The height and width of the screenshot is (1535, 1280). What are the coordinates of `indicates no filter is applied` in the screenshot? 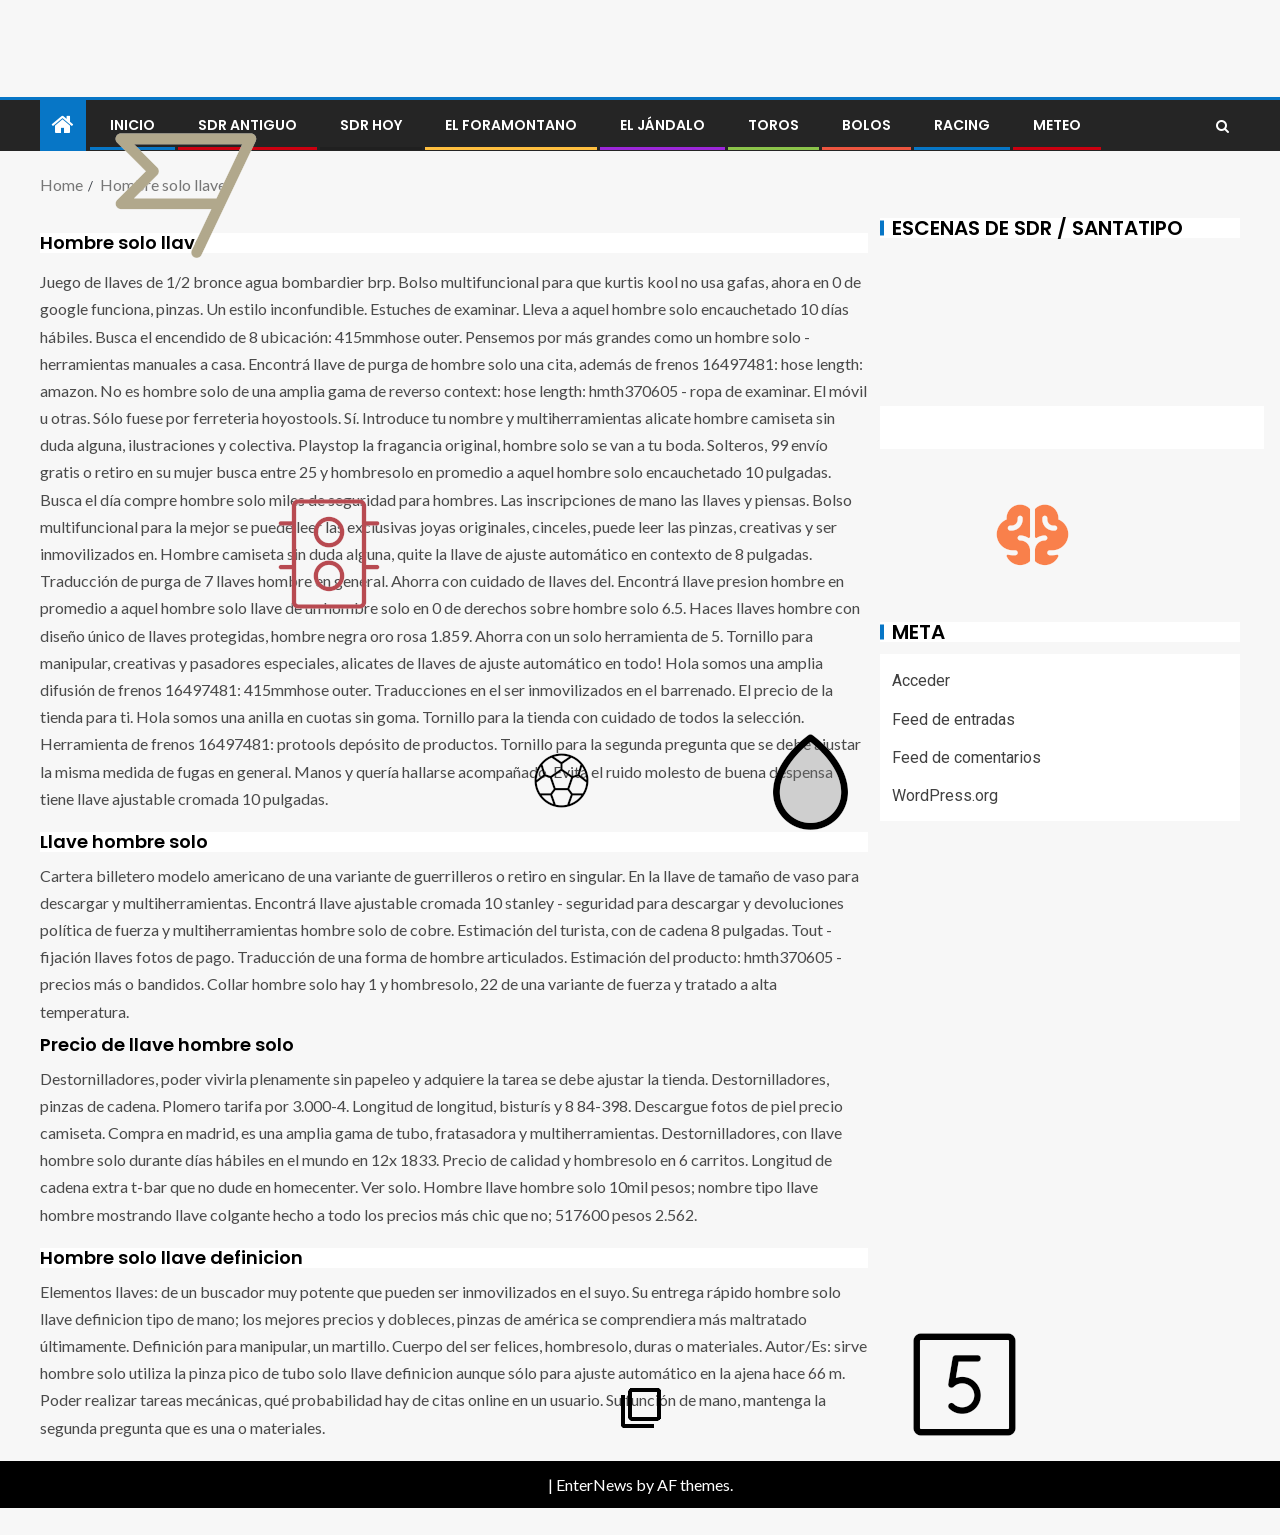 It's located at (641, 1408).